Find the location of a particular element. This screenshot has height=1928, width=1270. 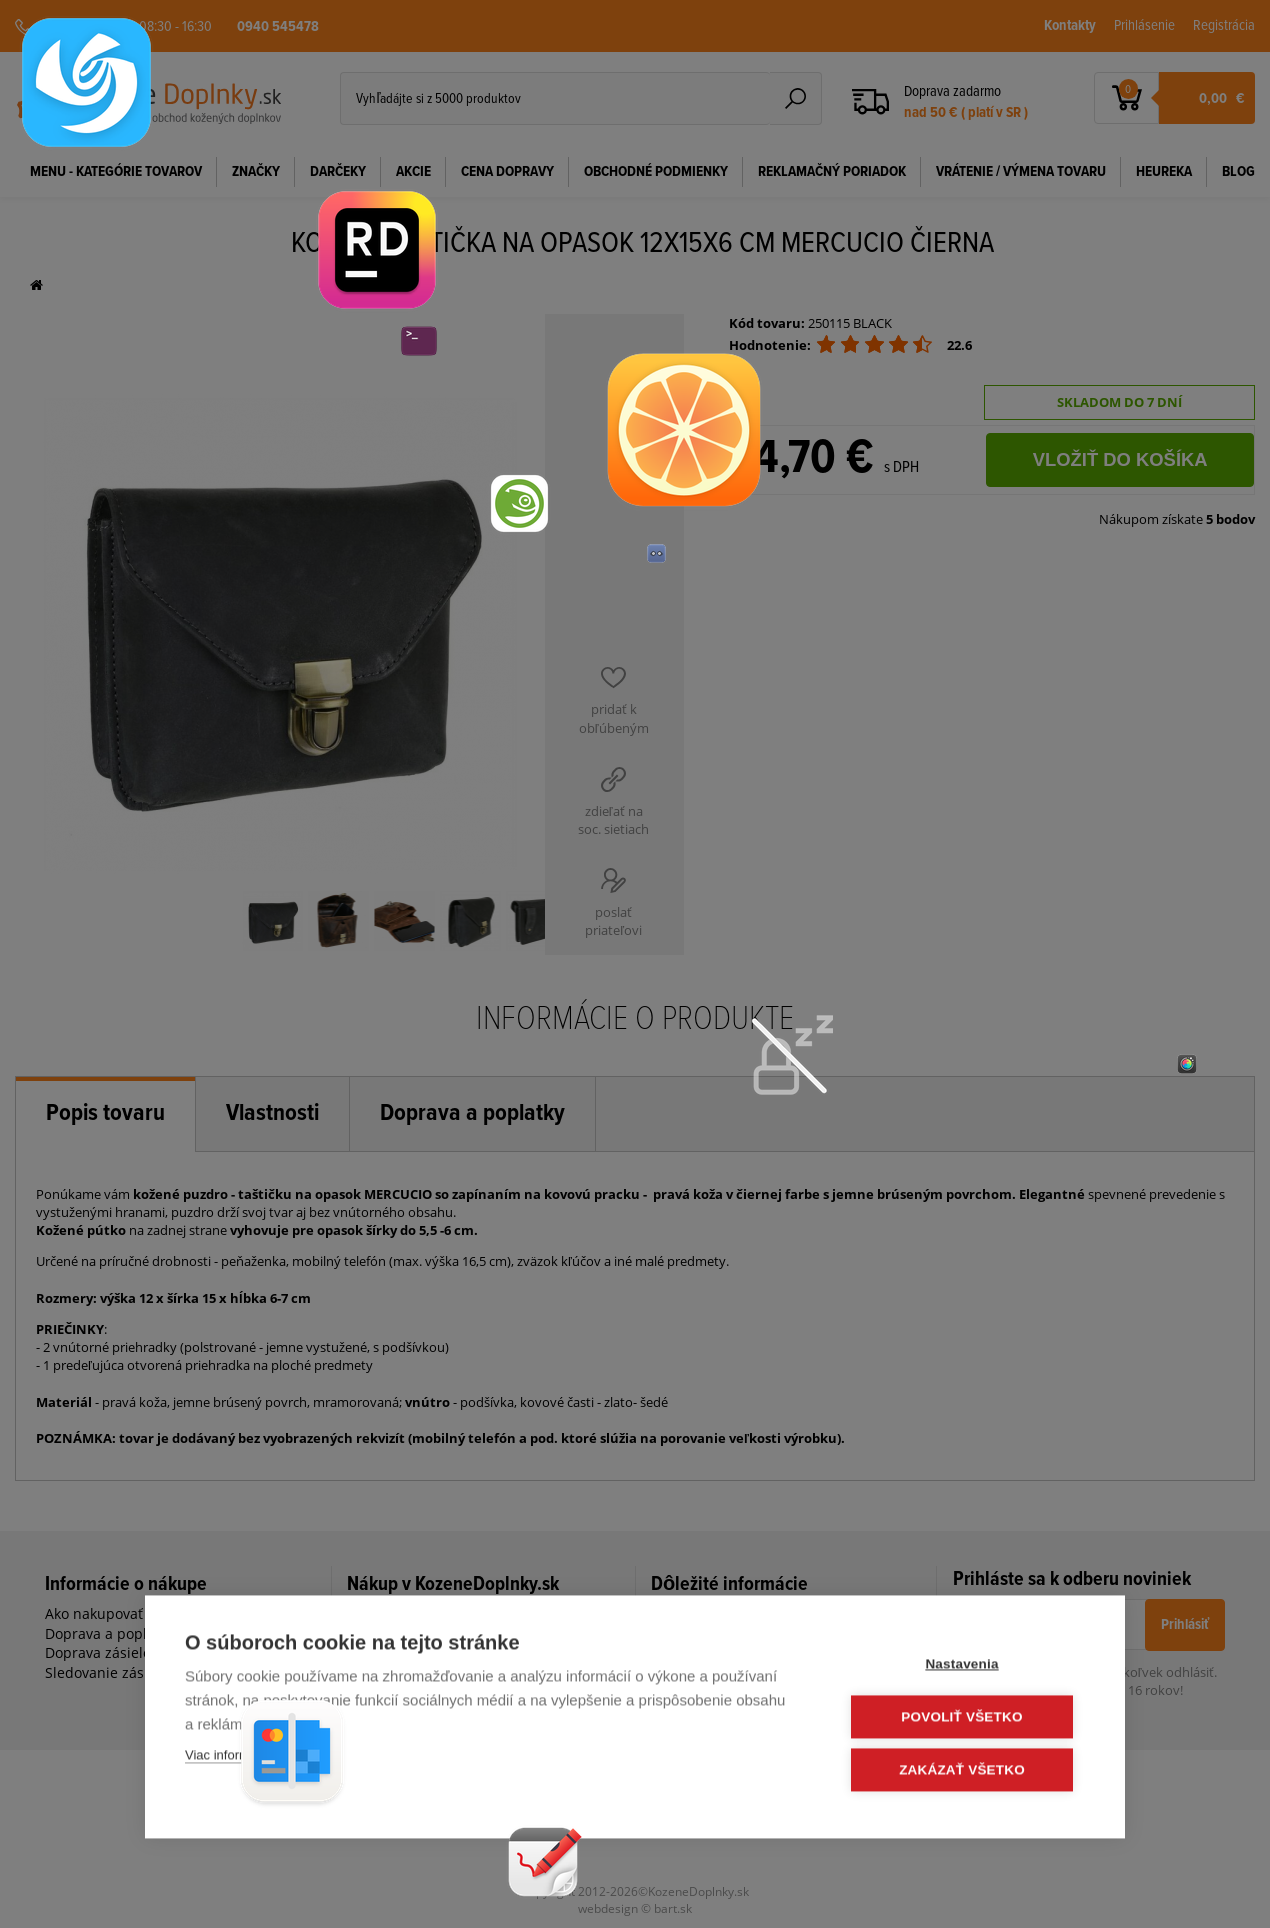

open mockoon api mocking application is located at coordinates (656, 553).